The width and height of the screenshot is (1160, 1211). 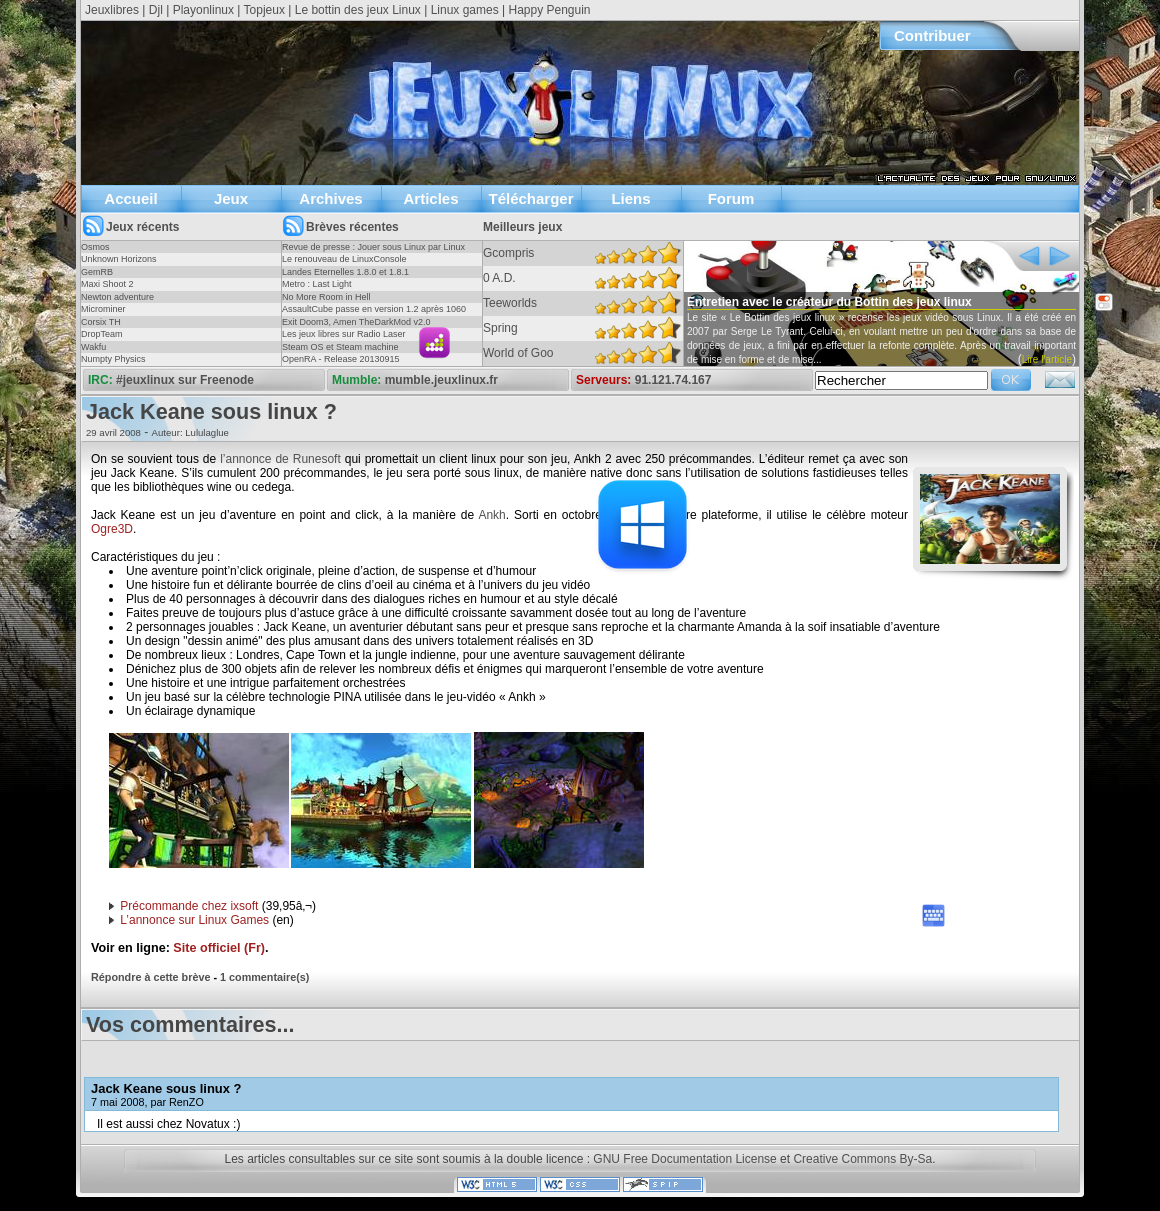 What do you see at coordinates (642, 524) in the screenshot?
I see `launch wine windows compatibility layer` at bounding box center [642, 524].